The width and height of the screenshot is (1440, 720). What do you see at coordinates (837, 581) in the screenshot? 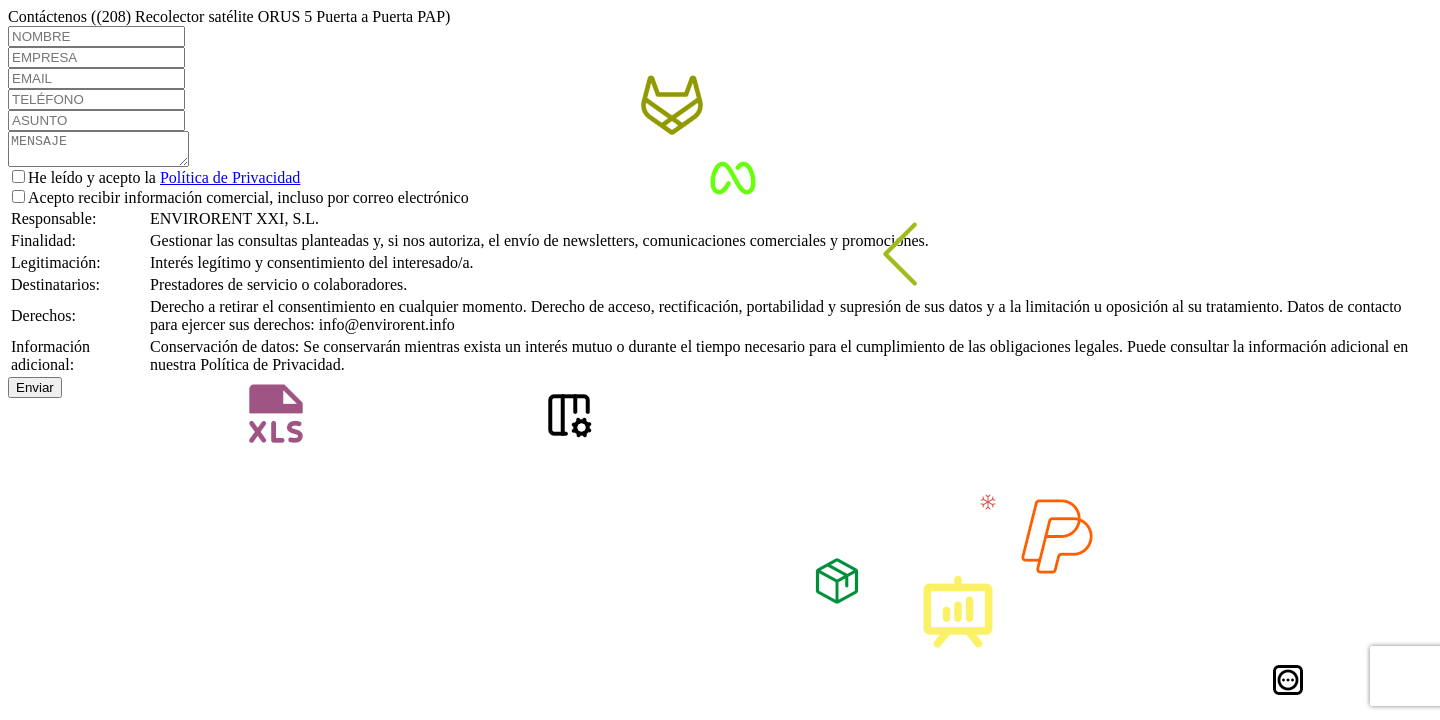
I see `view order or shipment details` at bounding box center [837, 581].